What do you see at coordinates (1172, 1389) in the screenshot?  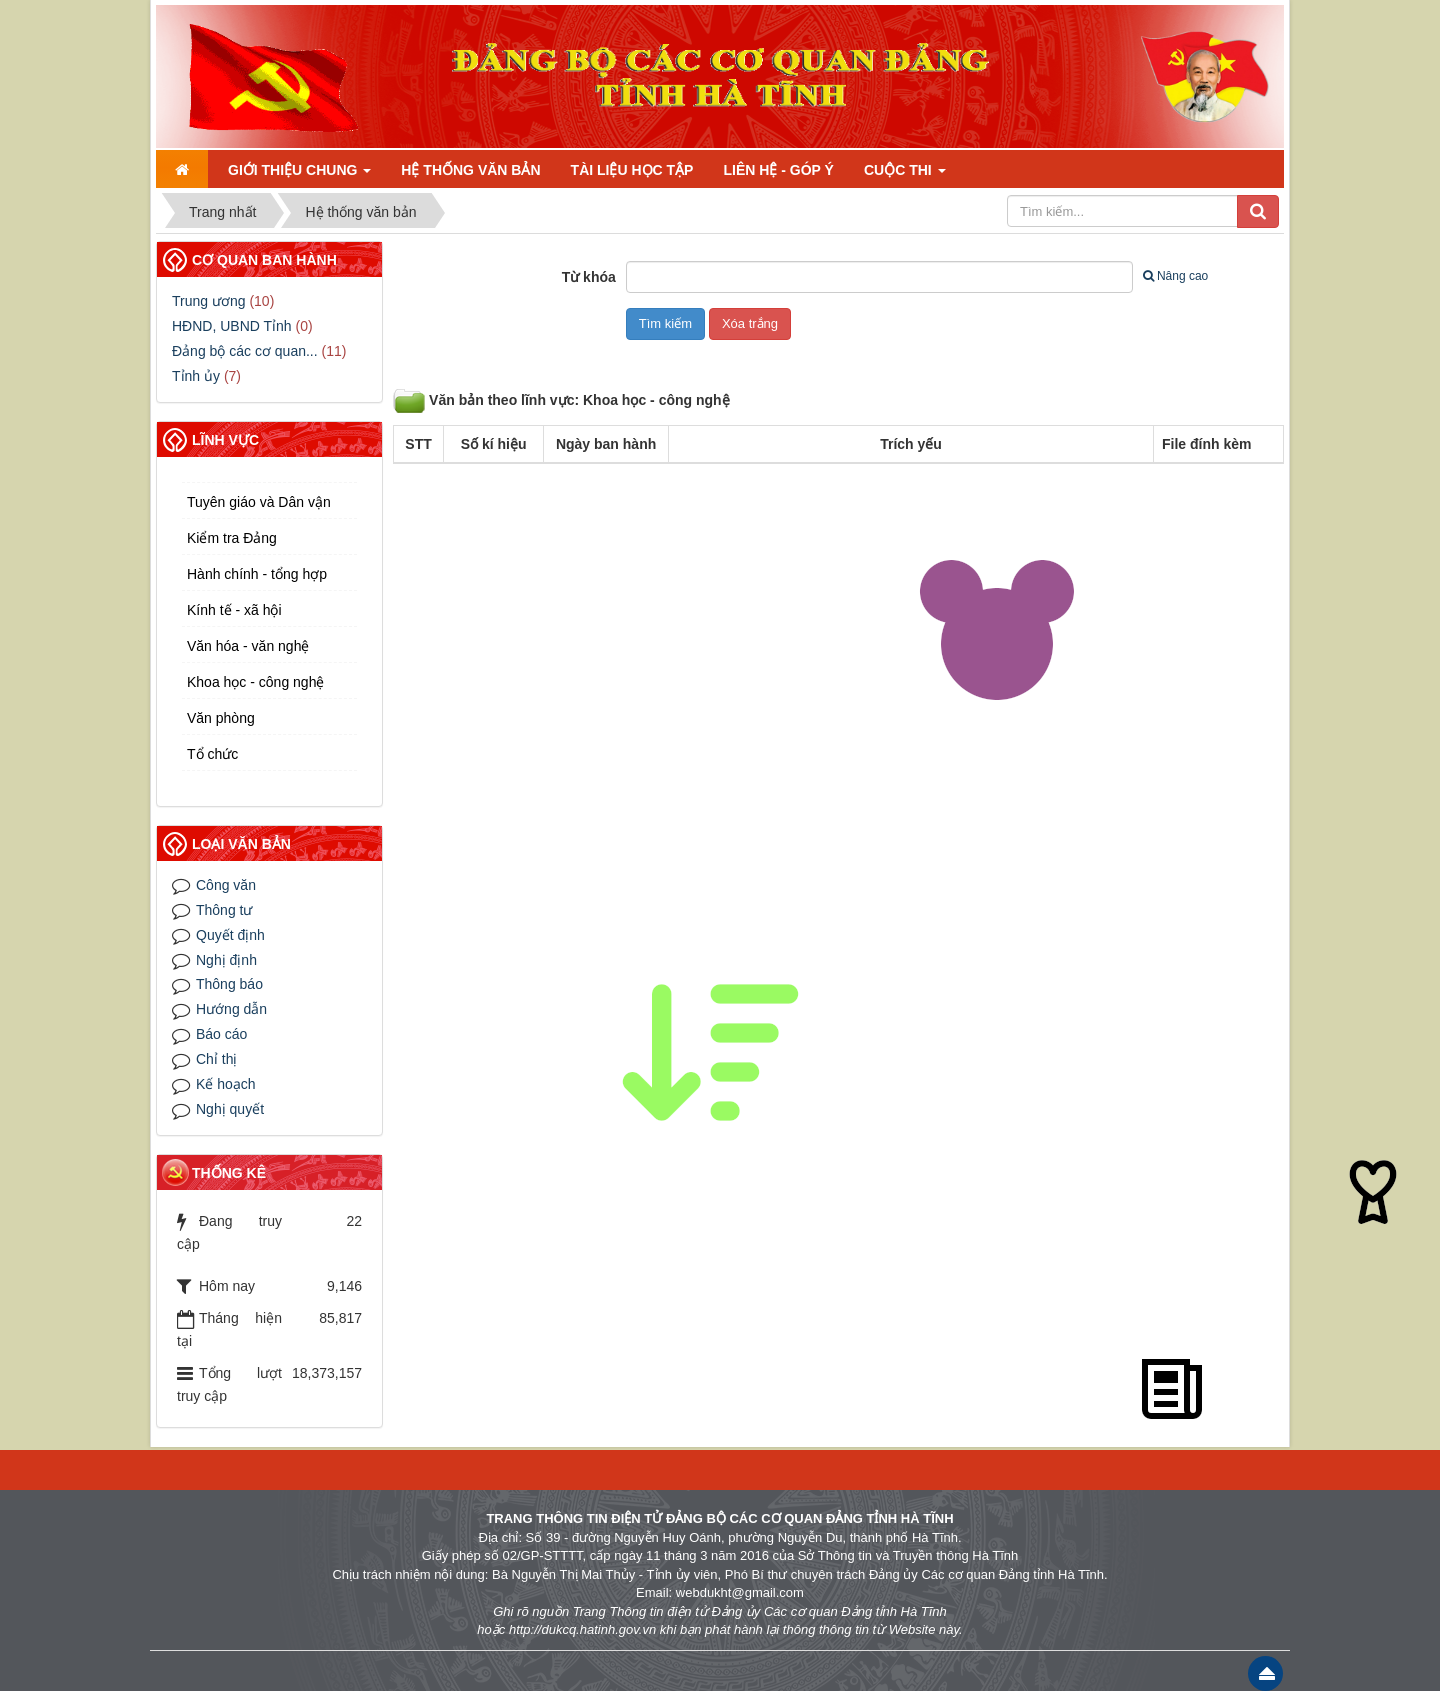 I see `view news articles` at bounding box center [1172, 1389].